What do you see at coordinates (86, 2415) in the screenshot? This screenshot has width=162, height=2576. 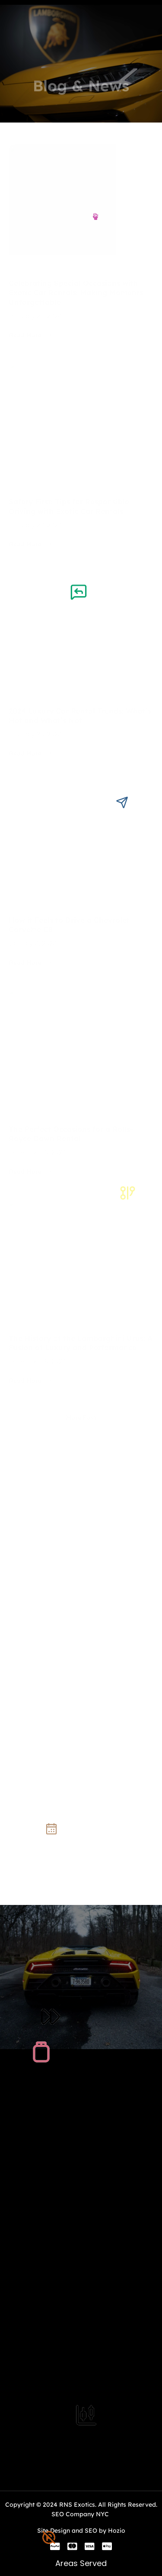 I see `view candlestick chart for stock or crypto trading` at bounding box center [86, 2415].